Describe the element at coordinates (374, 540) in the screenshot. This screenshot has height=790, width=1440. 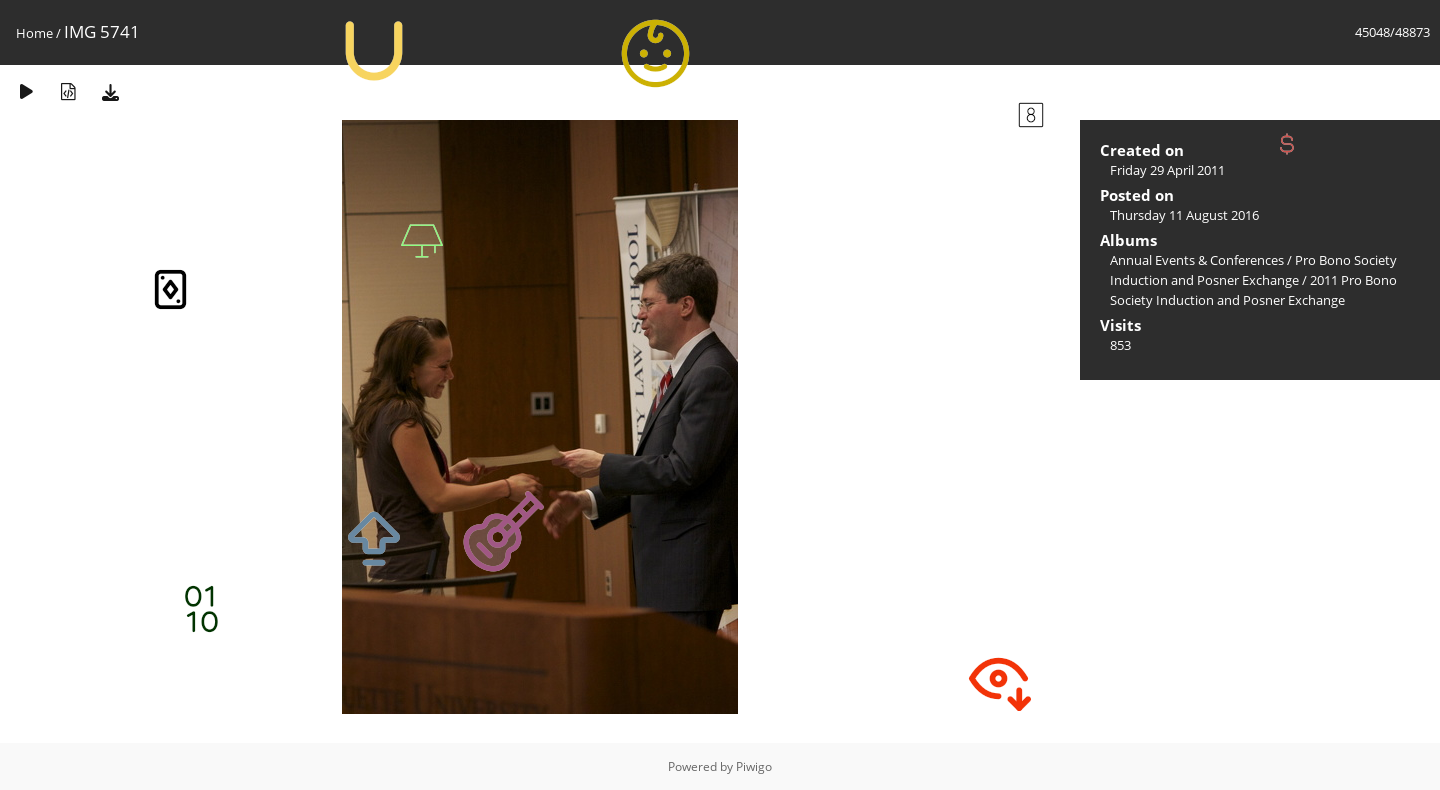
I see `upload file to cloud or server` at that location.